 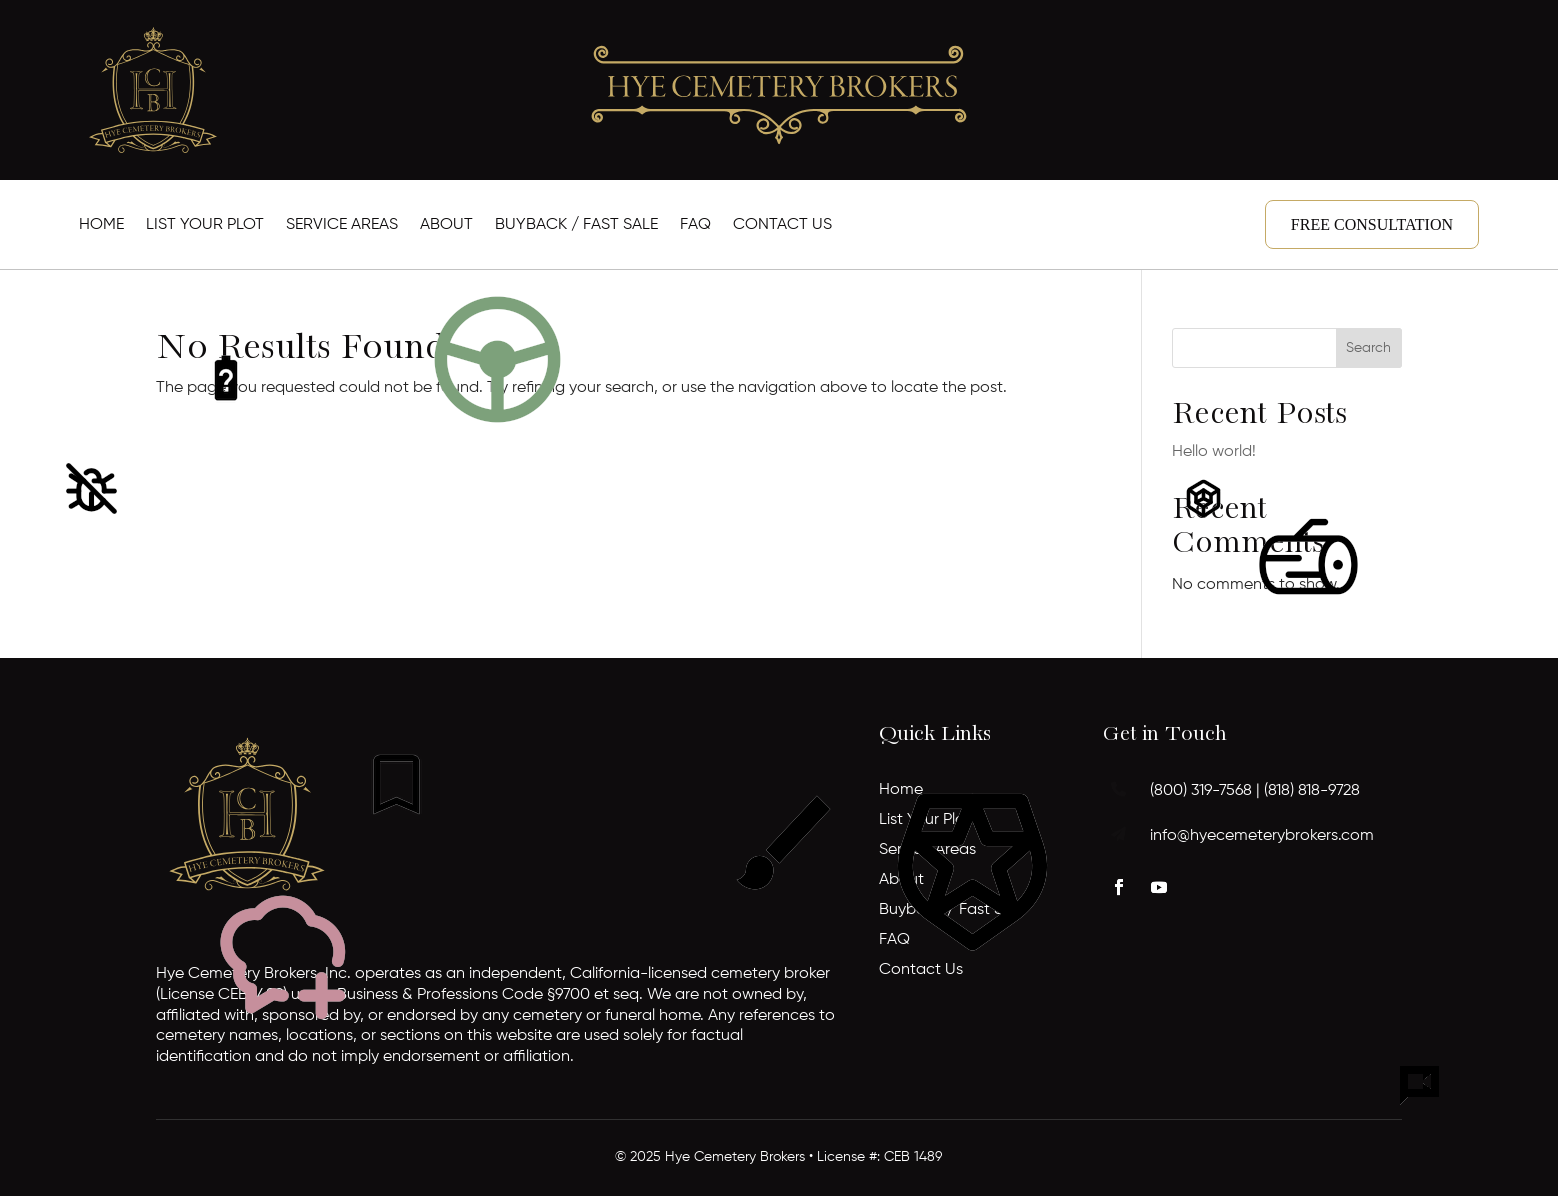 What do you see at coordinates (497, 359) in the screenshot?
I see `access vehicle or driving controls` at bounding box center [497, 359].